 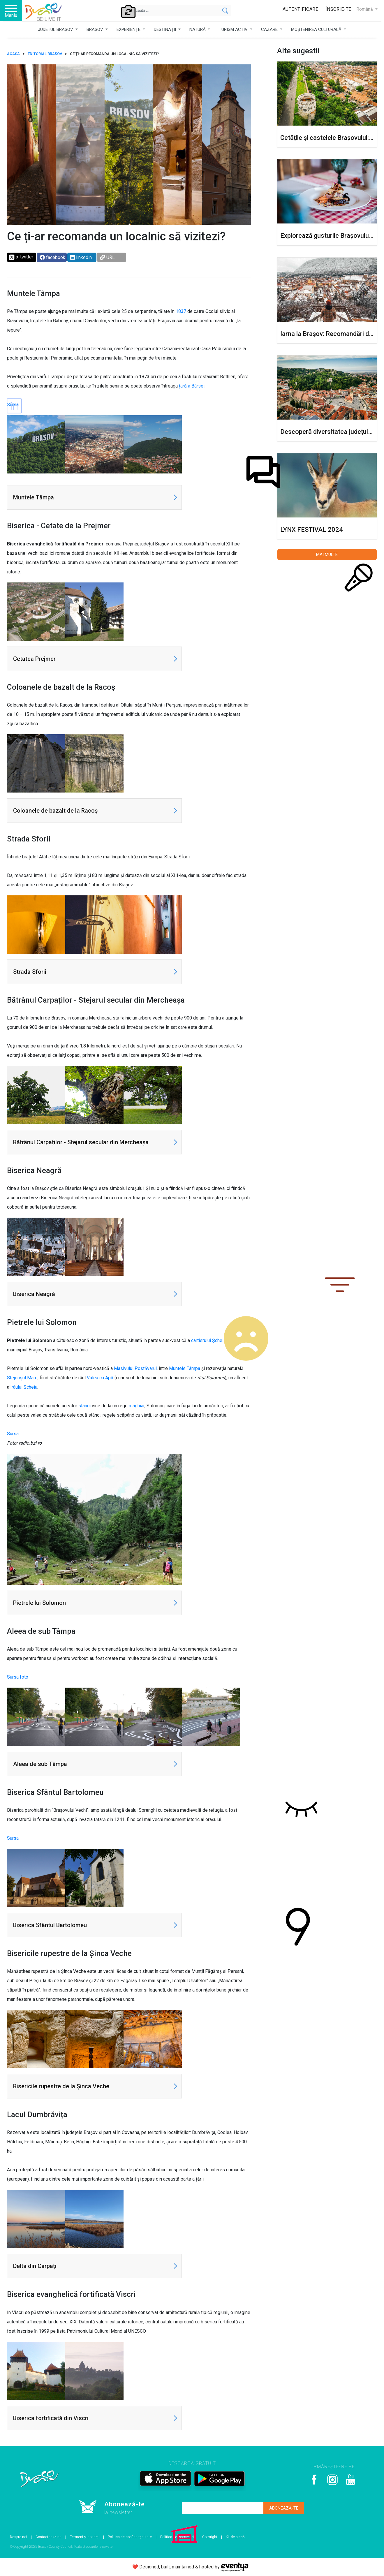 I want to click on open your conversations, so click(x=263, y=471).